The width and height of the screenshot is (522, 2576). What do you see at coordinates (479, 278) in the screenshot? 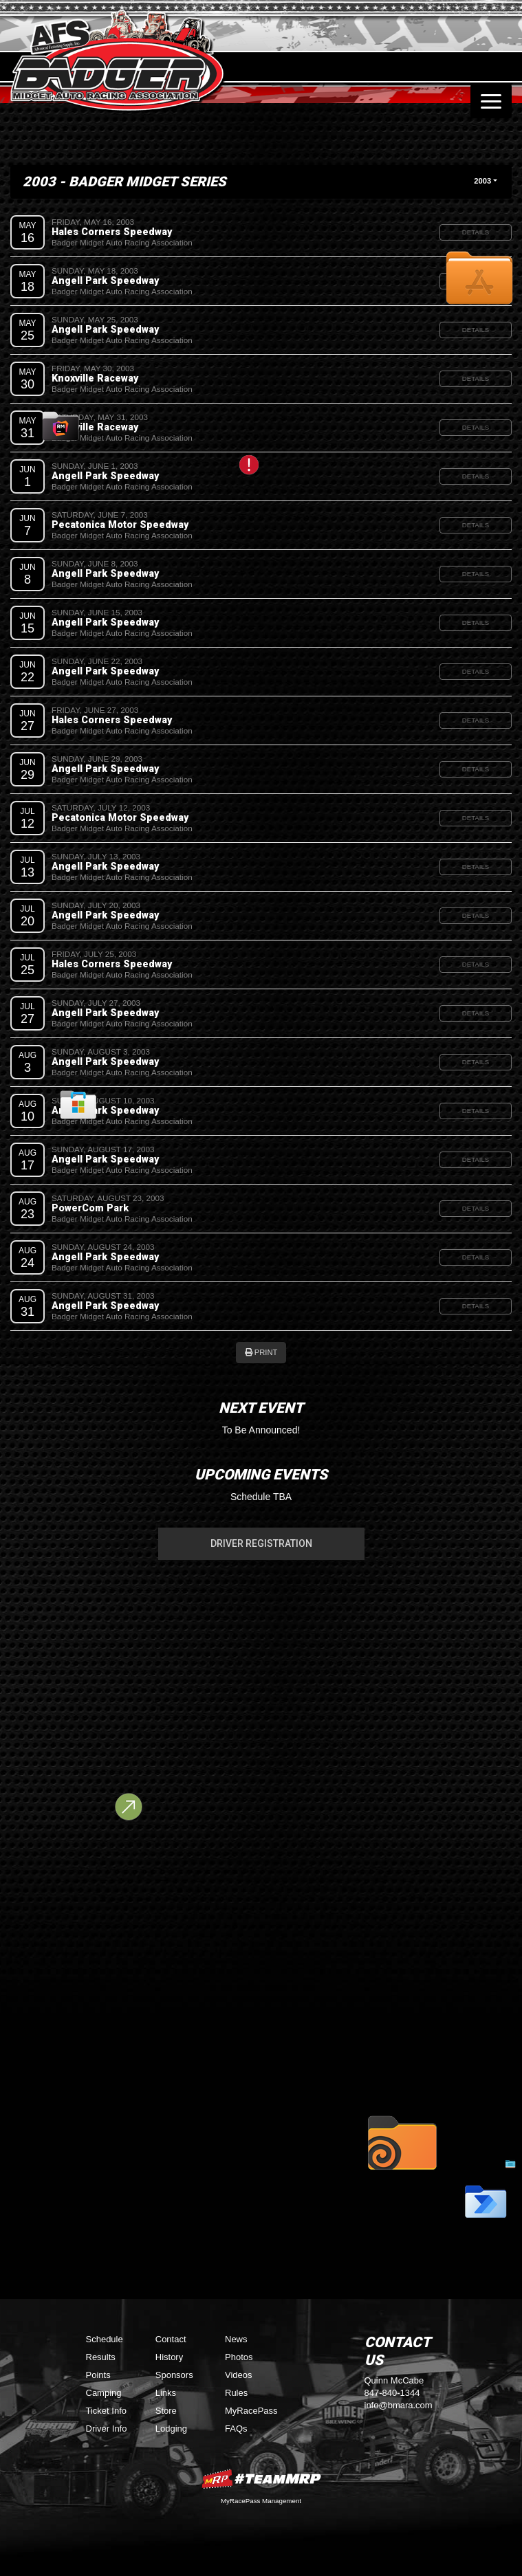
I see `open templates folder` at bounding box center [479, 278].